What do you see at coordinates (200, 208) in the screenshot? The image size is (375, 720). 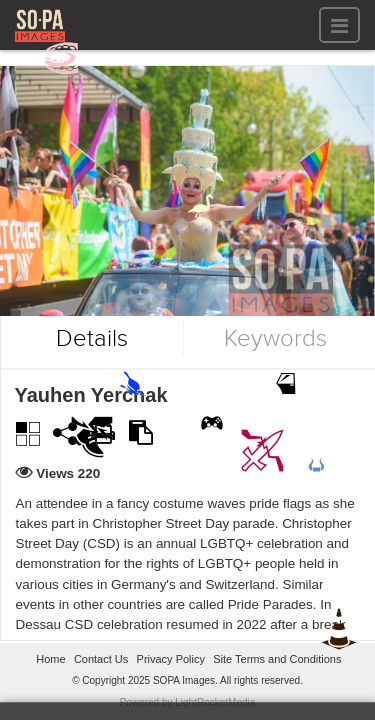 I see `decorative flamingo icon for tropical or summer-themed content` at bounding box center [200, 208].